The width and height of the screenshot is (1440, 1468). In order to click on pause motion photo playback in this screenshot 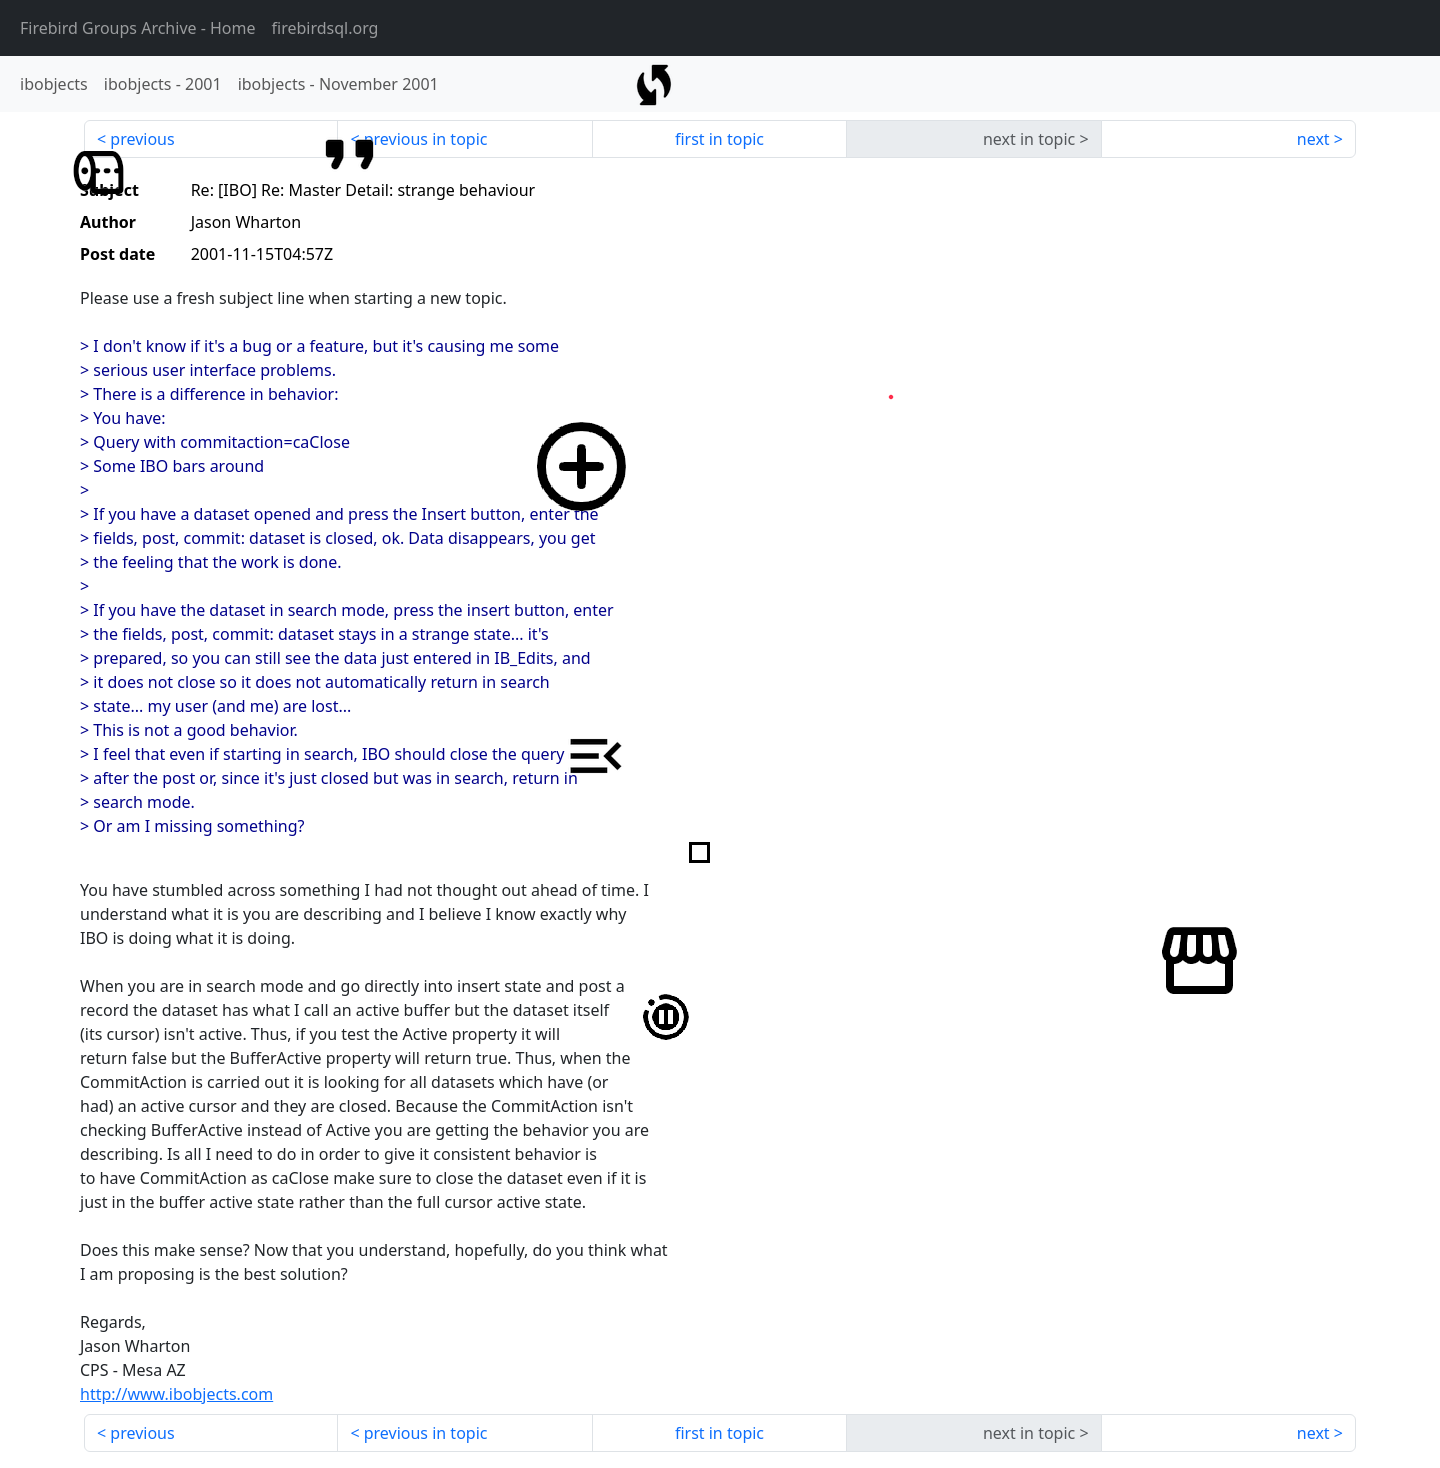, I will do `click(666, 1017)`.